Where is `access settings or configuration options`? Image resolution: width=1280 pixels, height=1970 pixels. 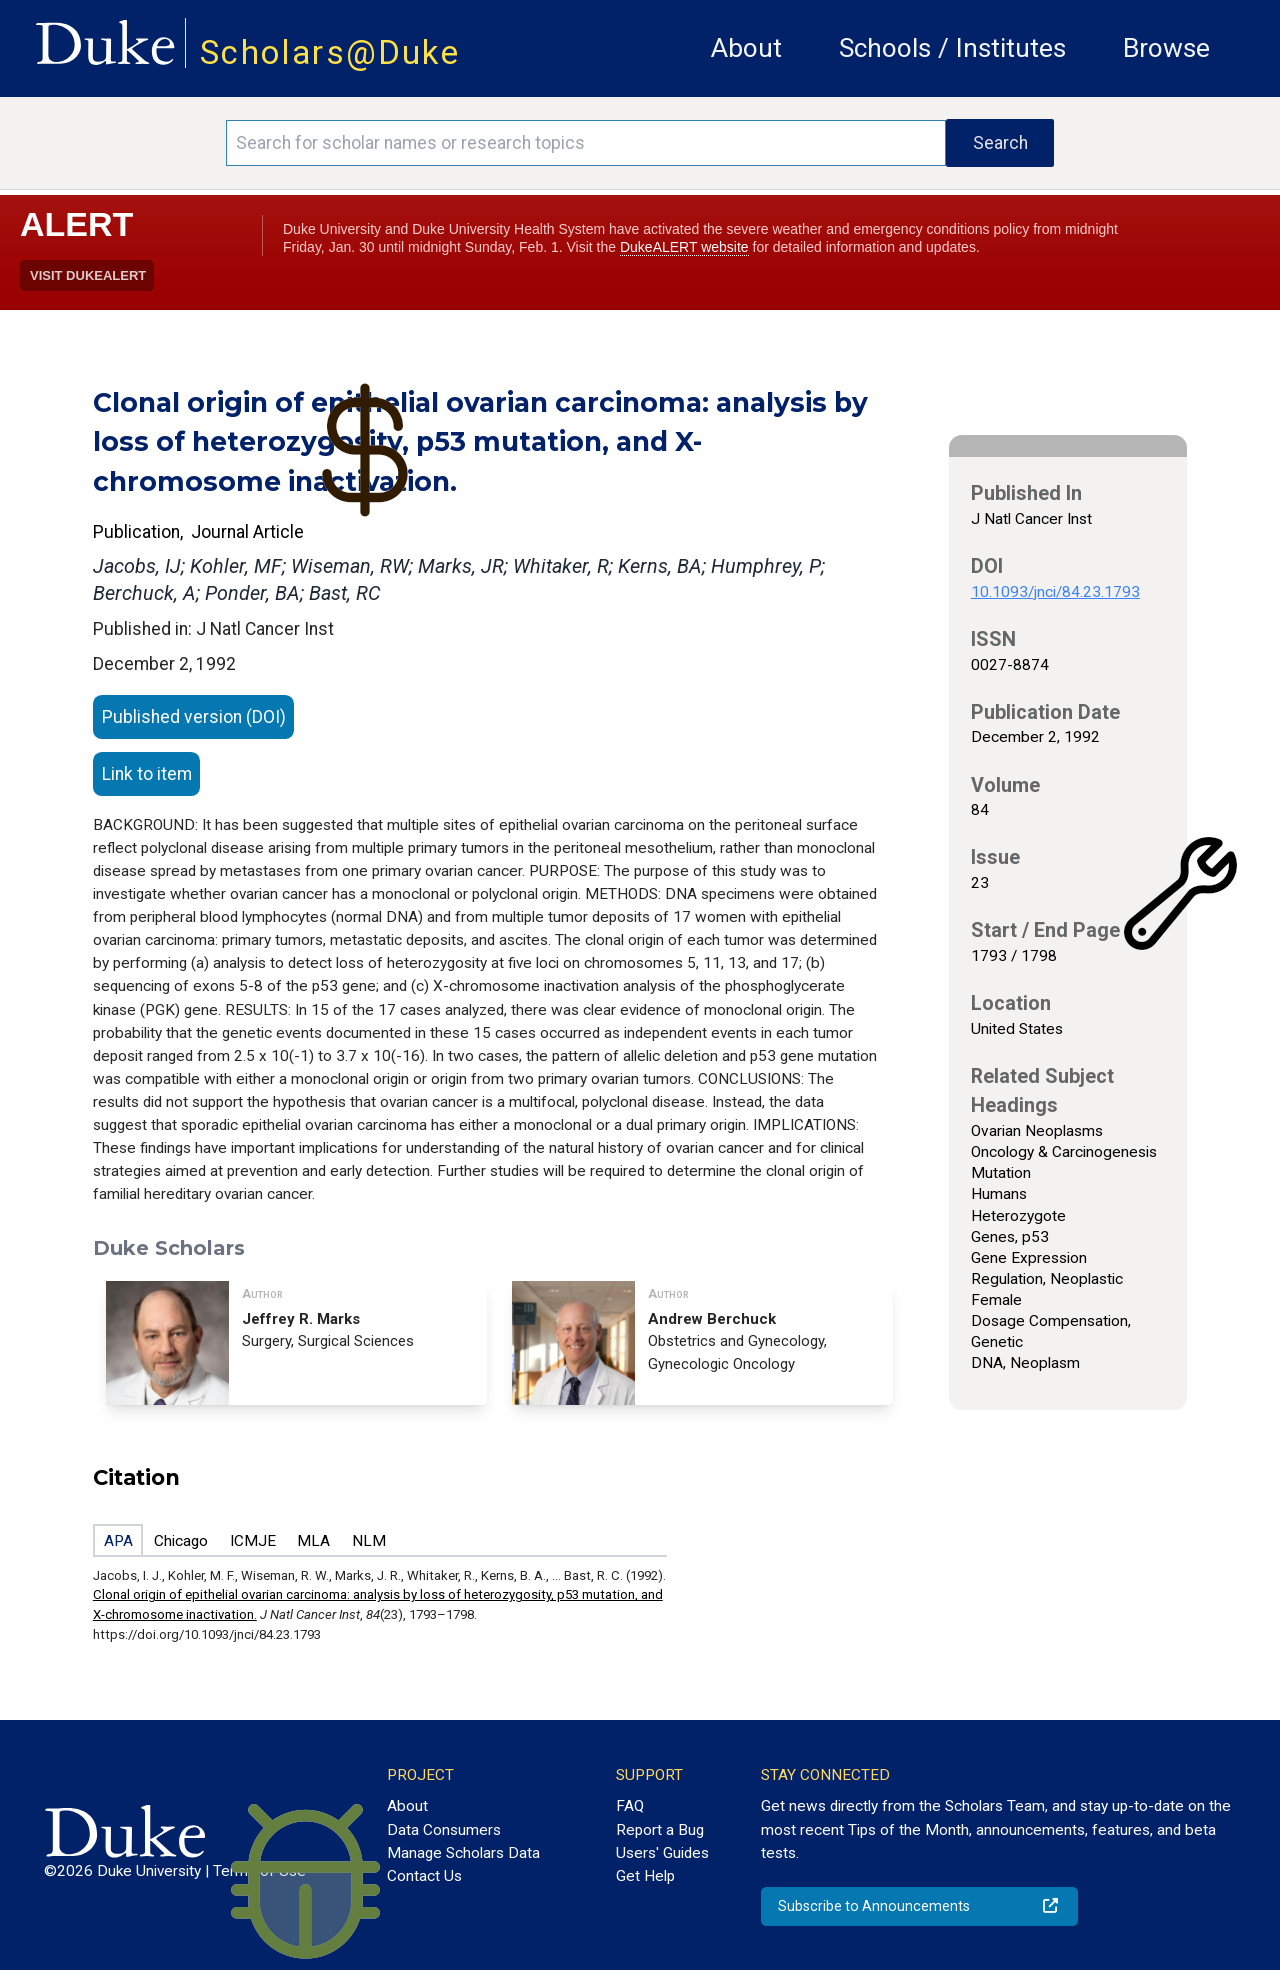 access settings or configuration options is located at coordinates (1180, 893).